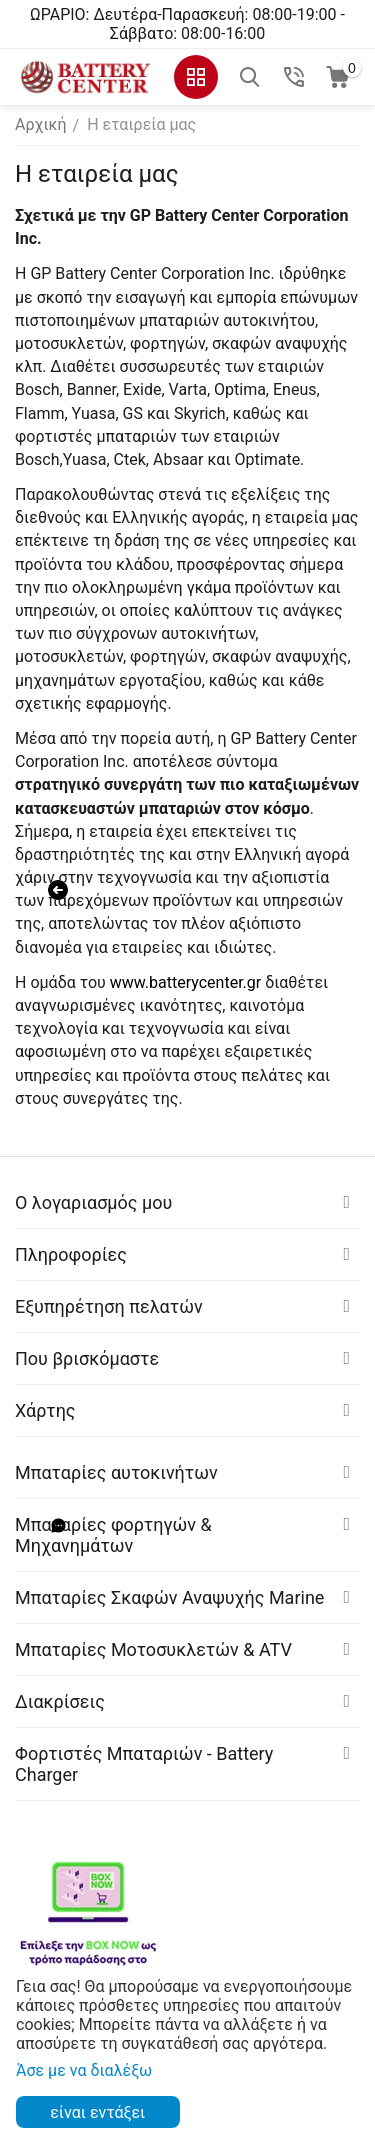  I want to click on go back to the previous screen, so click(58, 890).